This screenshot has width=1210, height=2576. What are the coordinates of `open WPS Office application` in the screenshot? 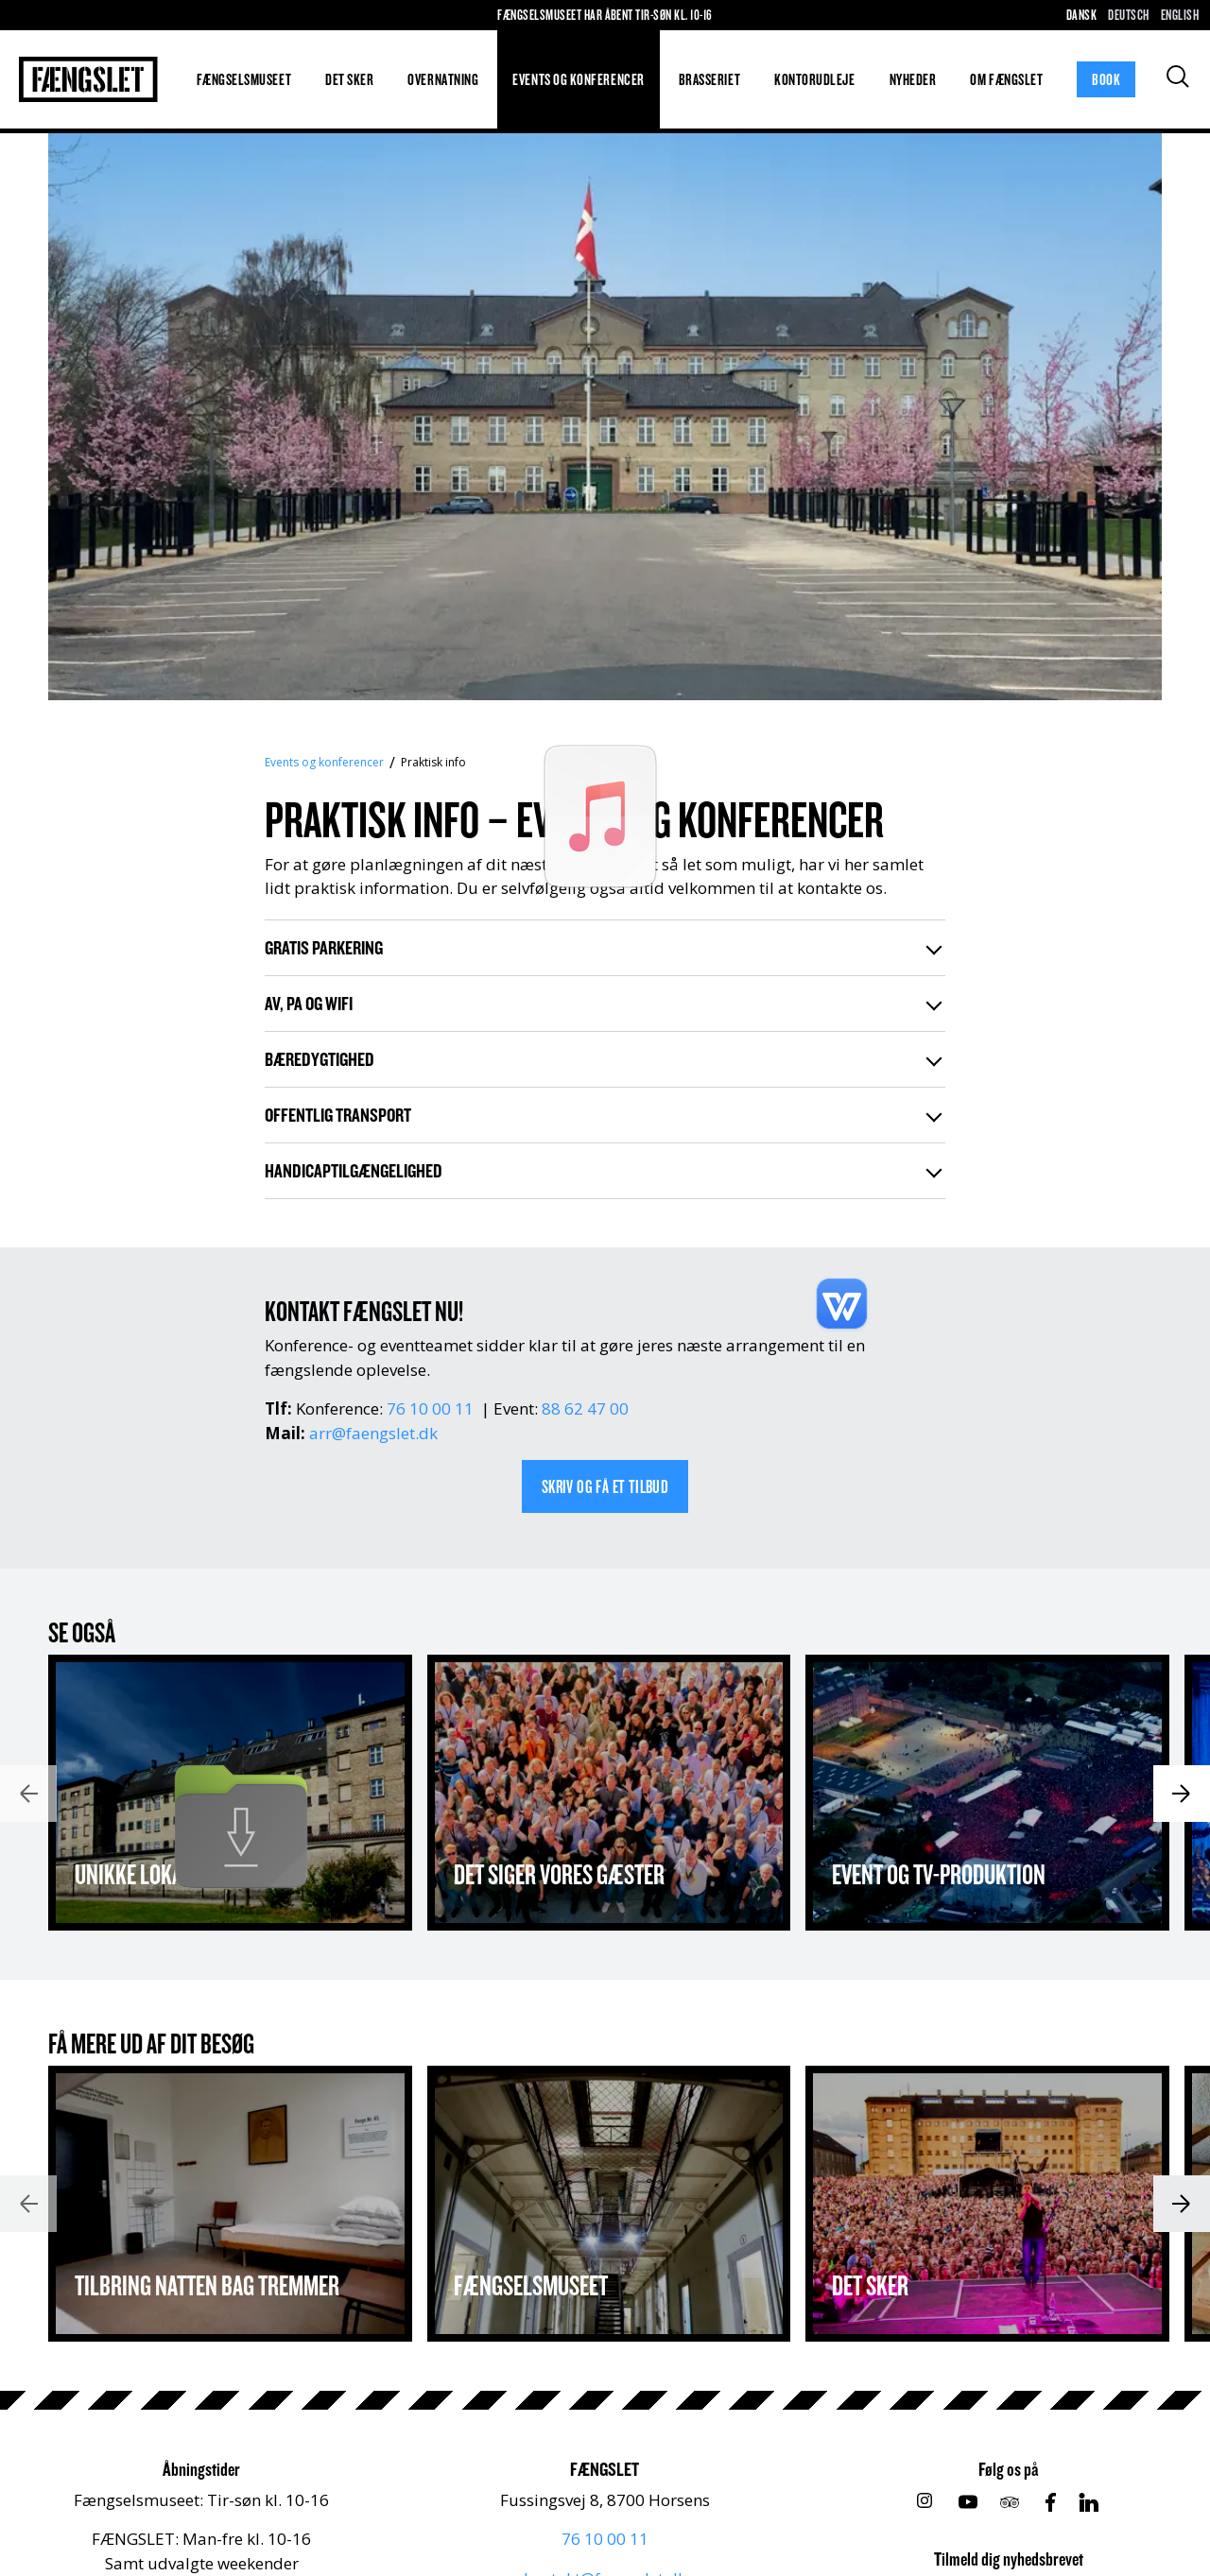 It's located at (841, 1303).